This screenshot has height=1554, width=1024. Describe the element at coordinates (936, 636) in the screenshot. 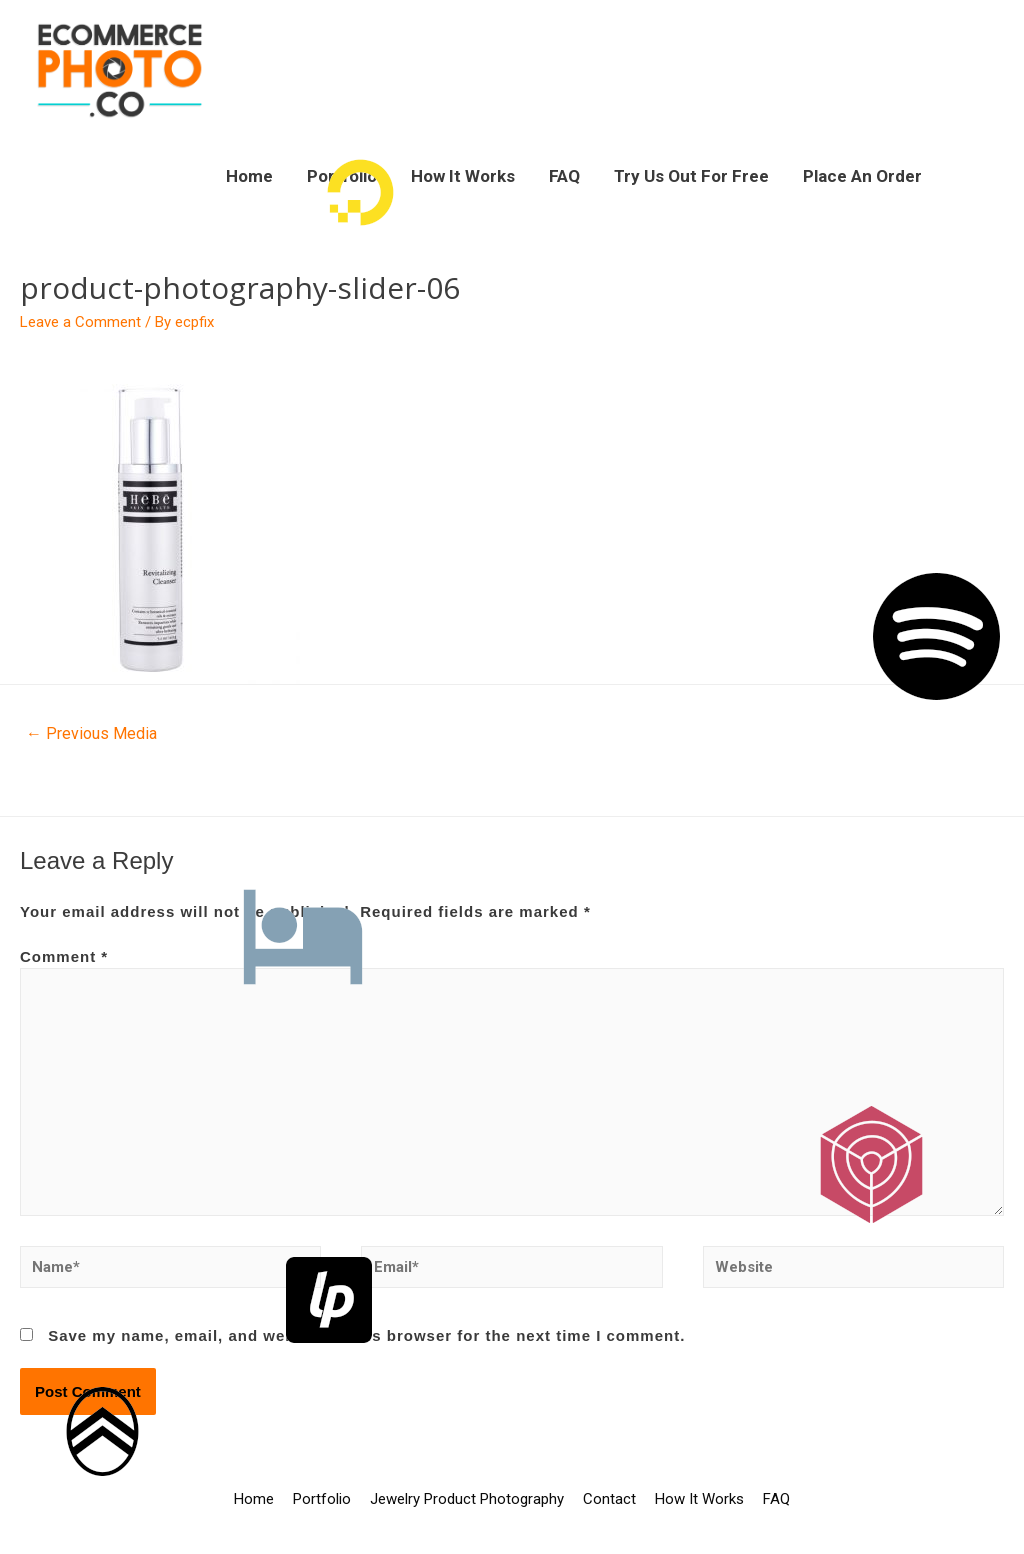

I see `open Spotify` at that location.